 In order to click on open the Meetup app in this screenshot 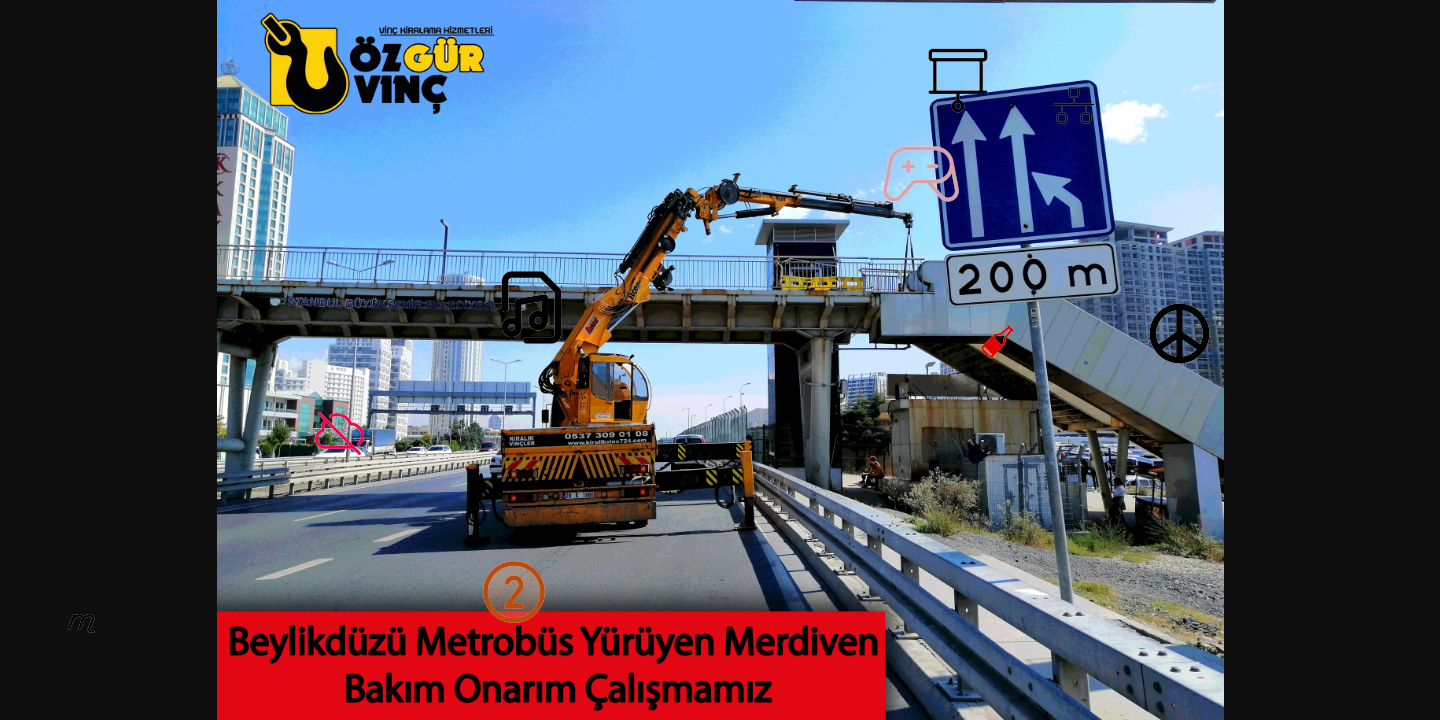, I will do `click(81, 622)`.